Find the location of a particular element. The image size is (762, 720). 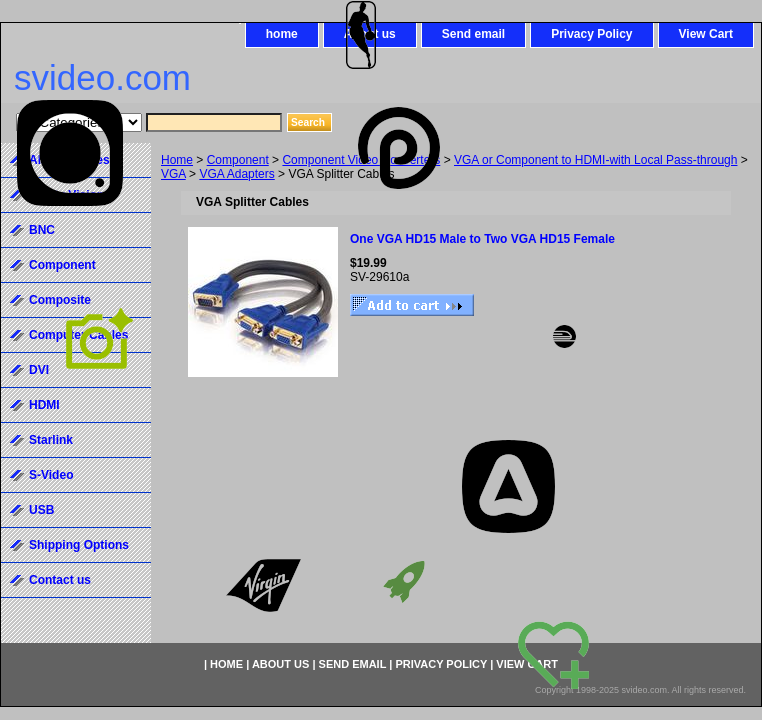

add to favorites is located at coordinates (553, 653).